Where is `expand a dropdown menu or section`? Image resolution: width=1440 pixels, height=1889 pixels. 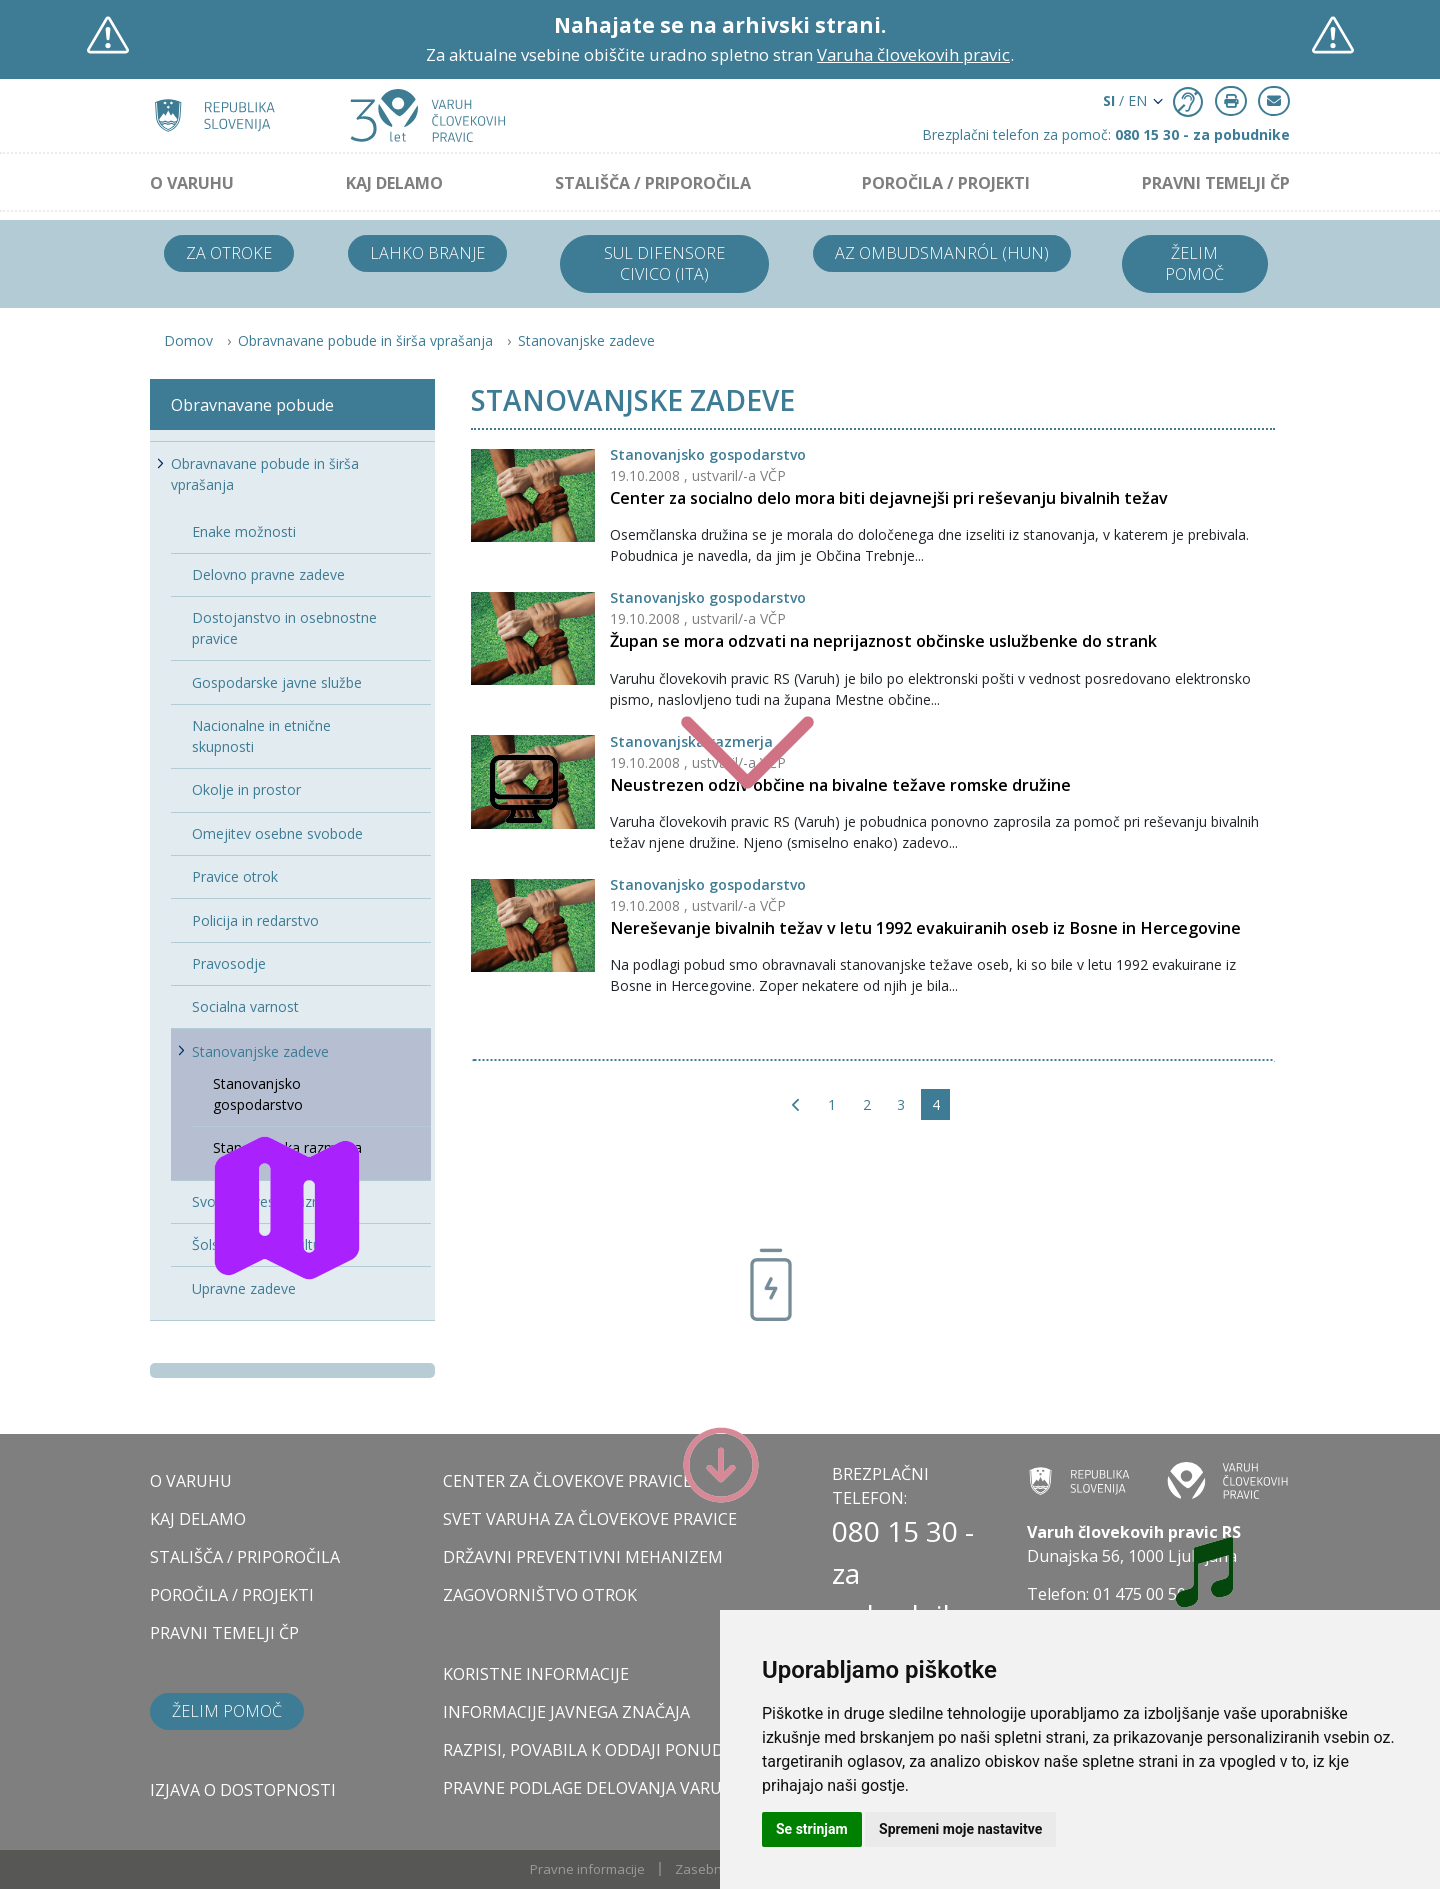 expand a dropdown menu or section is located at coordinates (747, 752).